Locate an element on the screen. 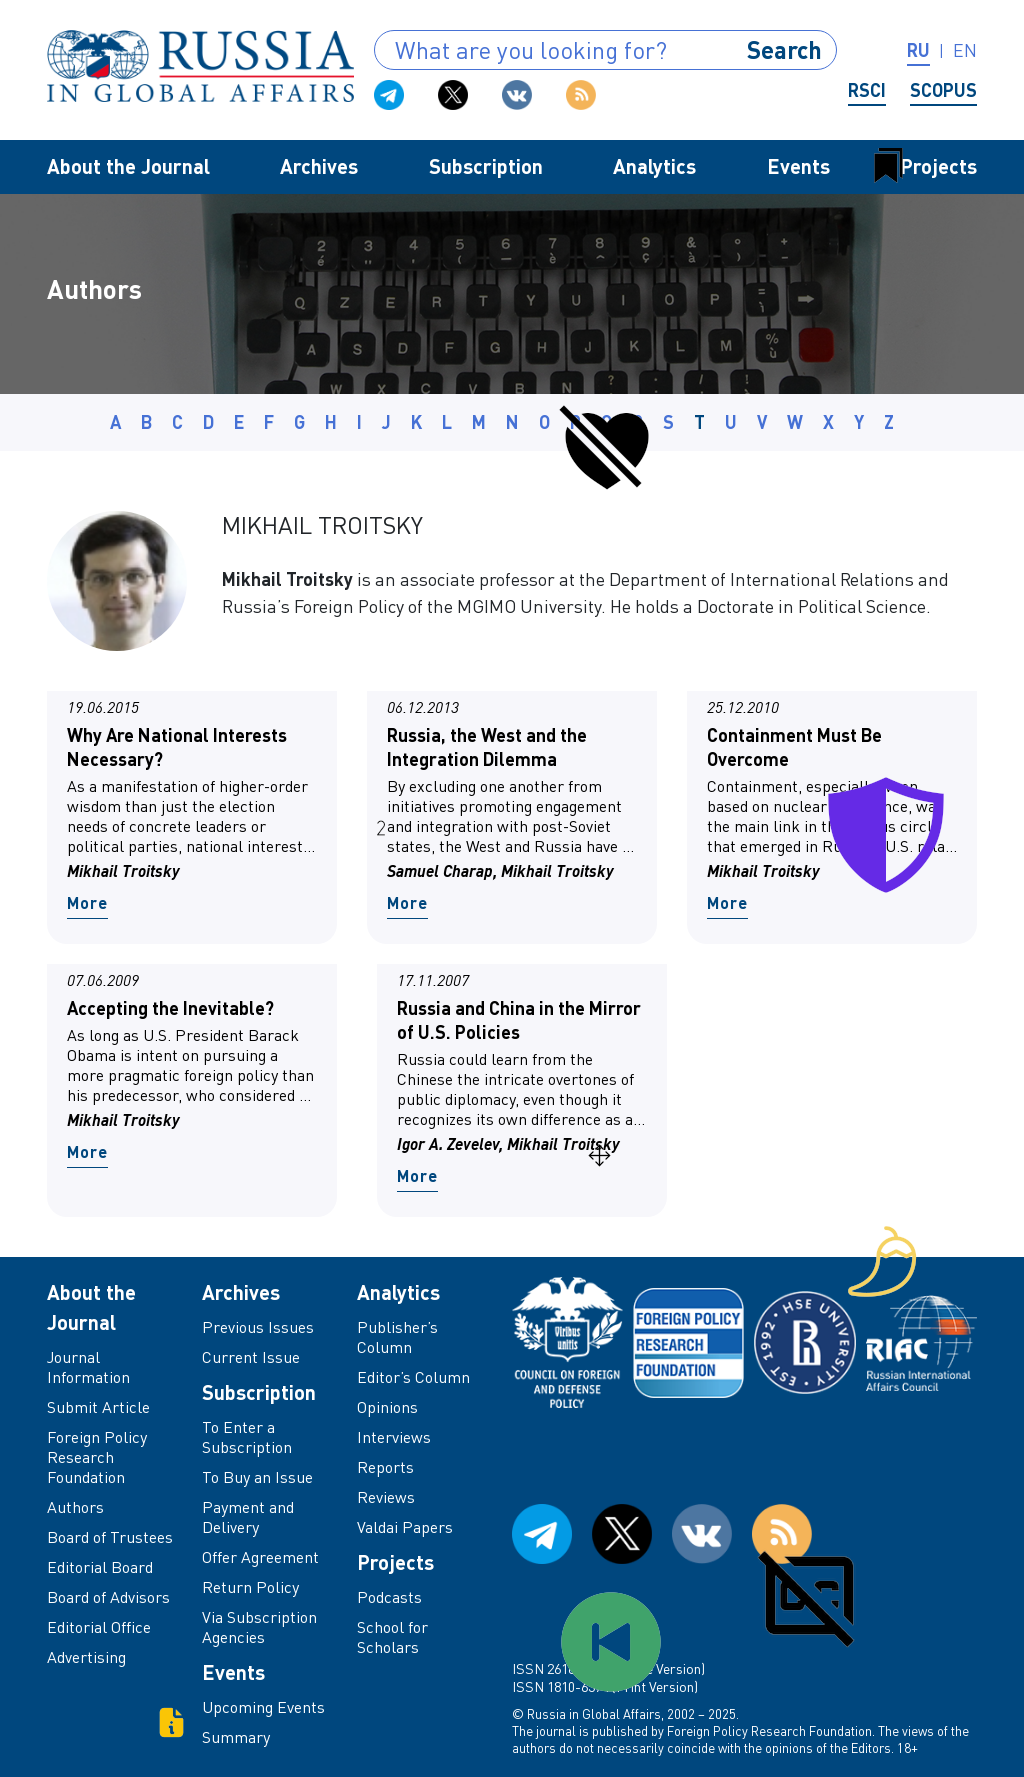 This screenshot has width=1024, height=1777. move or reposition an element is located at coordinates (599, 1155).